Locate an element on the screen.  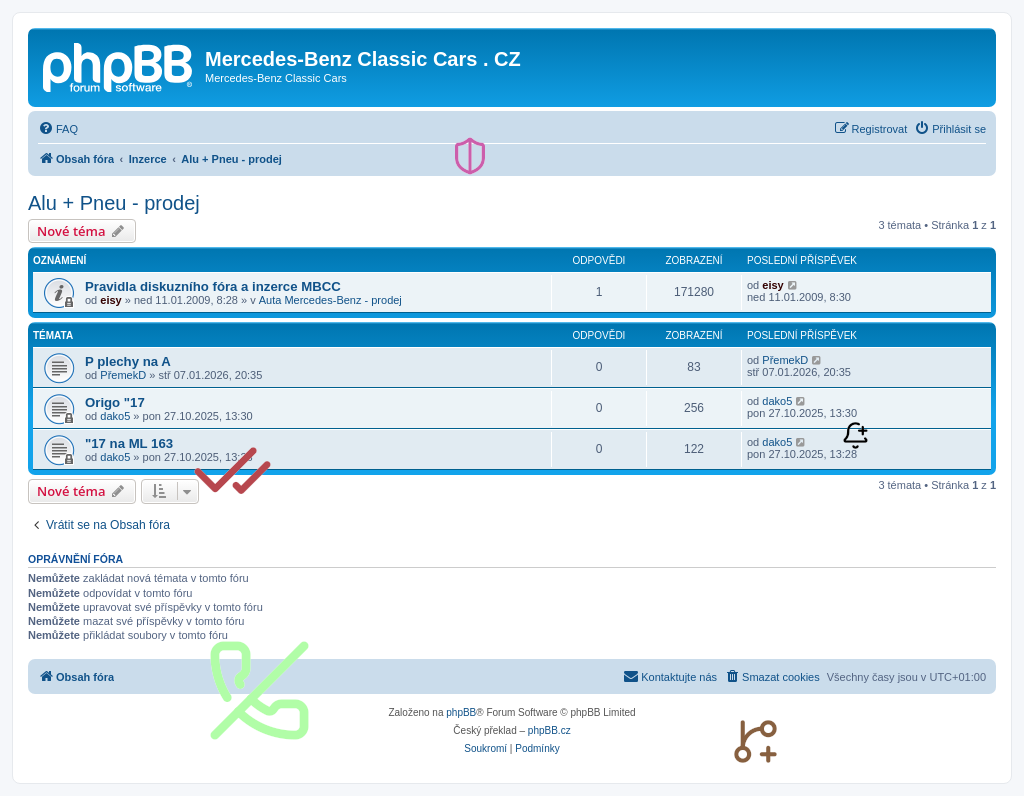
message has been read or seen is located at coordinates (232, 471).